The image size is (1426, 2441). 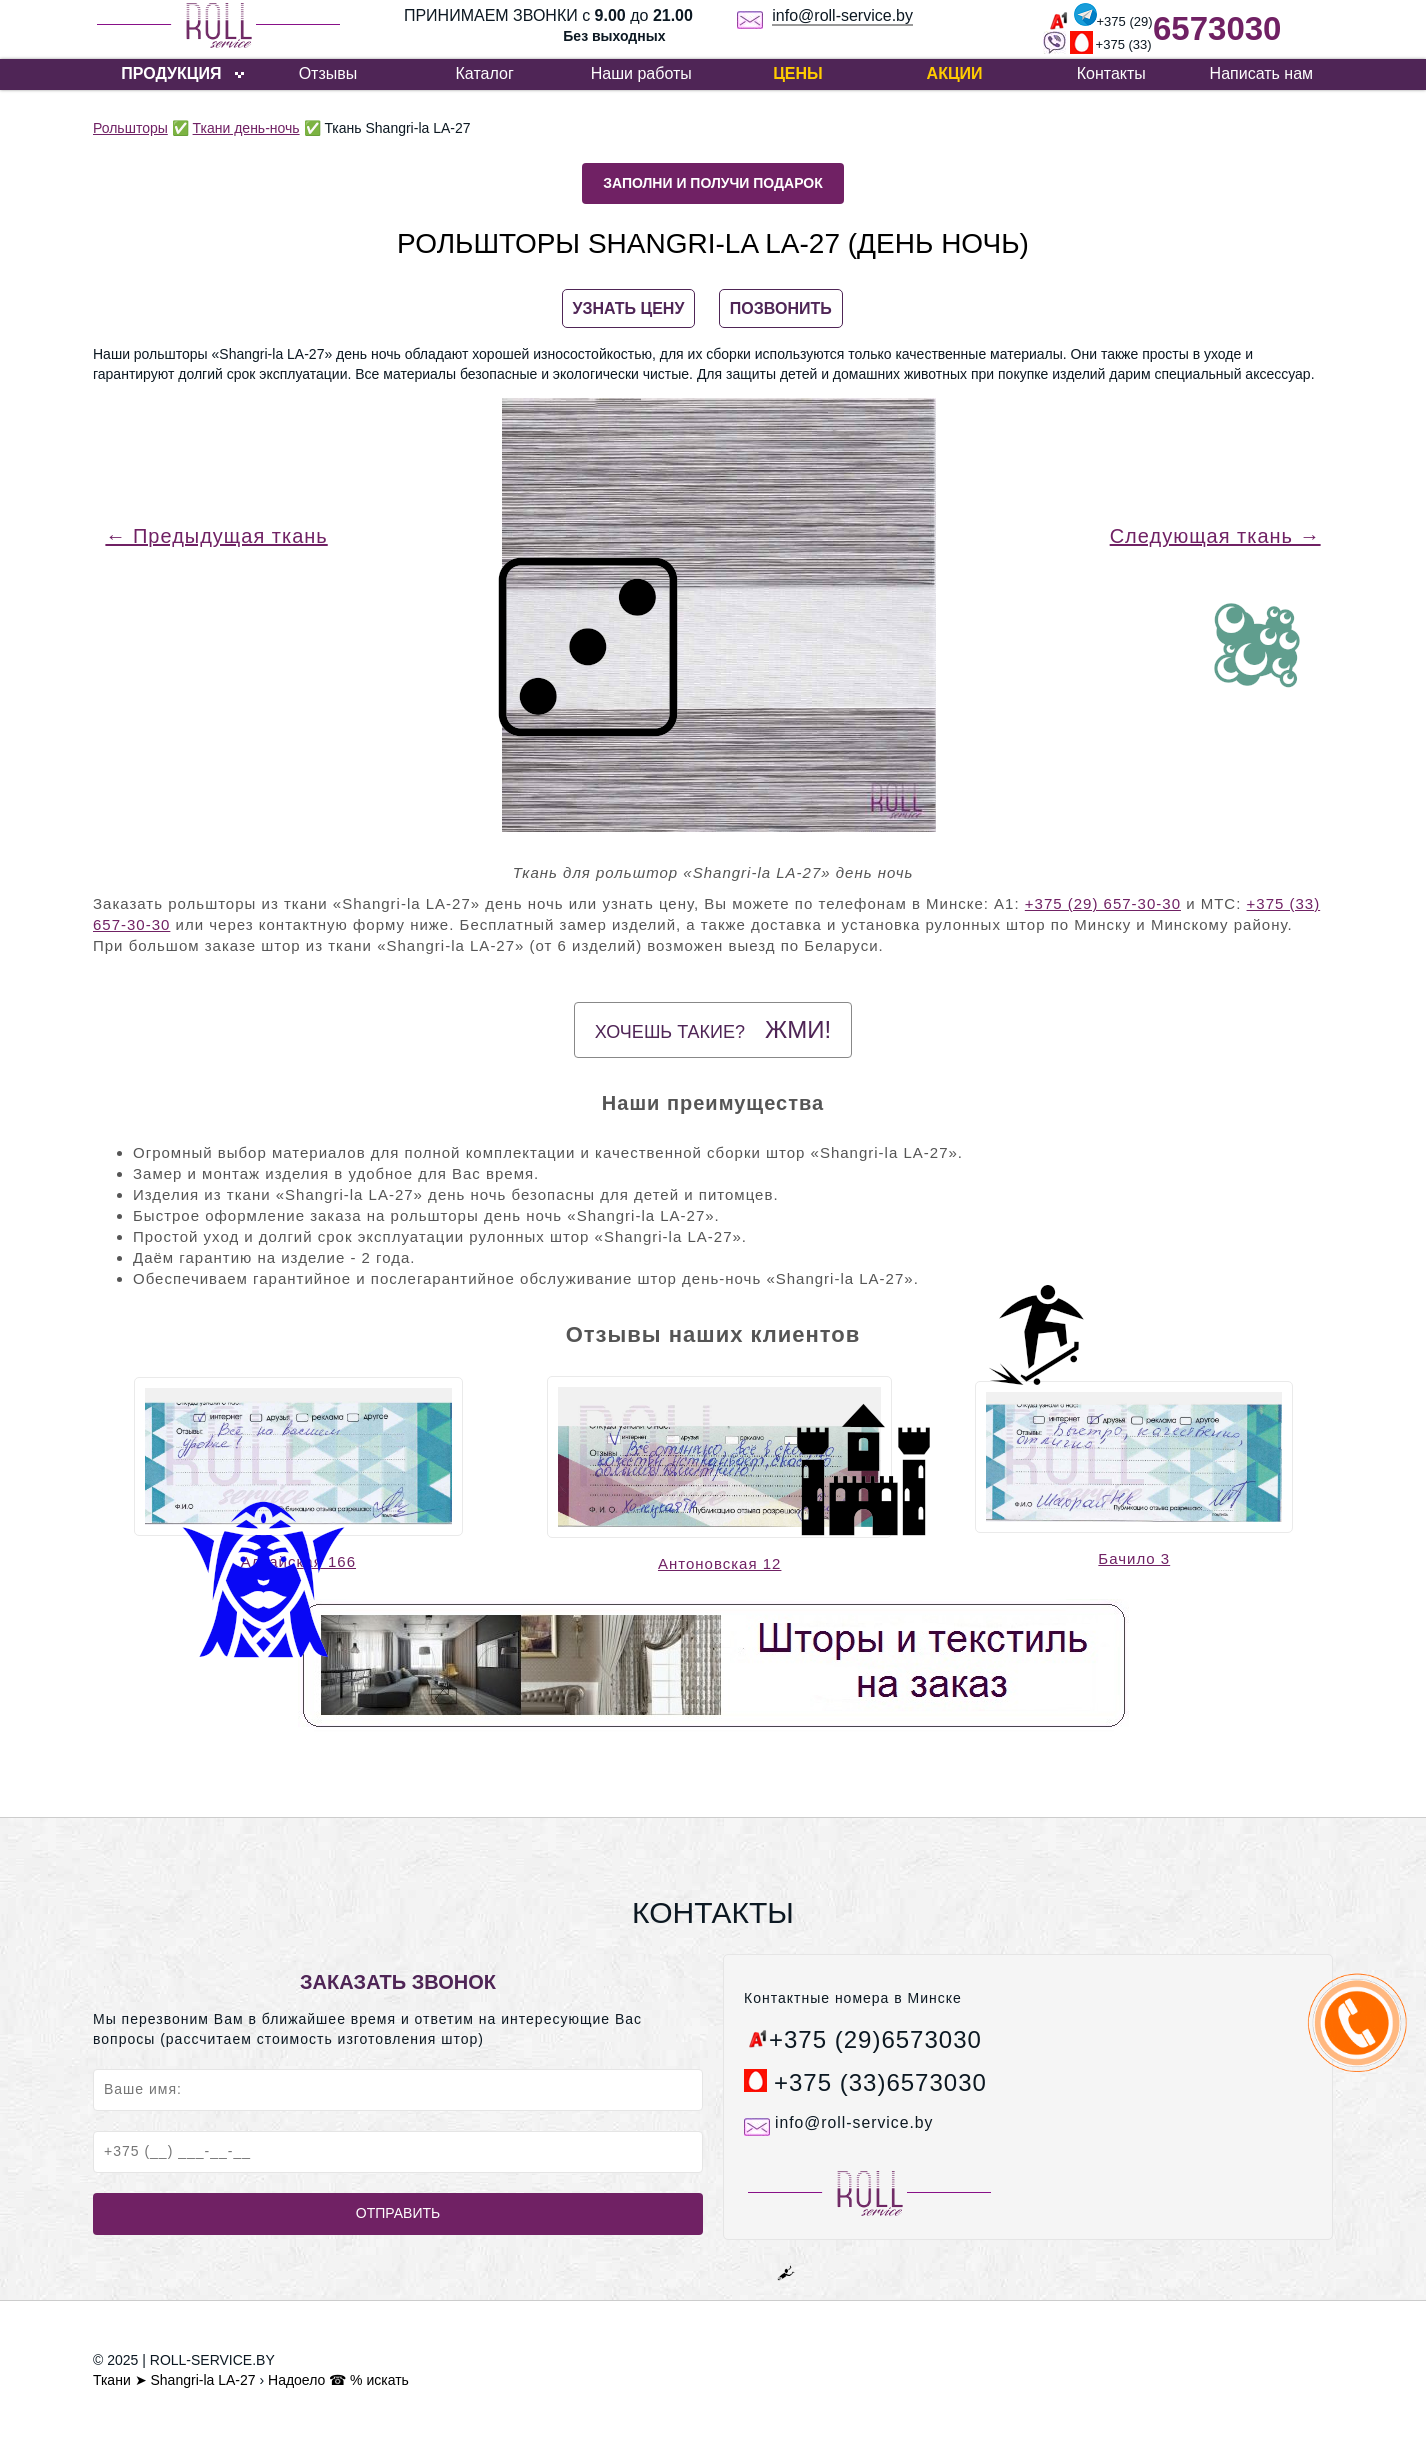 What do you see at coordinates (1038, 1334) in the screenshot?
I see `access skateboarding games or activities` at bounding box center [1038, 1334].